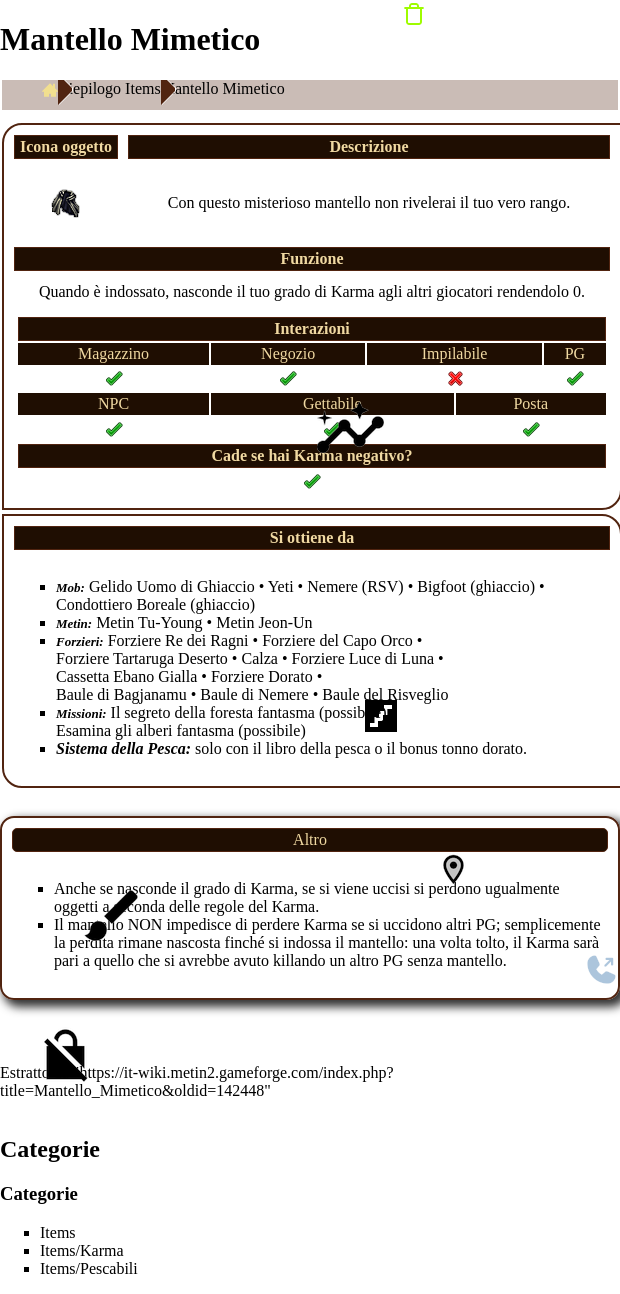  I want to click on view current location on map, so click(453, 869).